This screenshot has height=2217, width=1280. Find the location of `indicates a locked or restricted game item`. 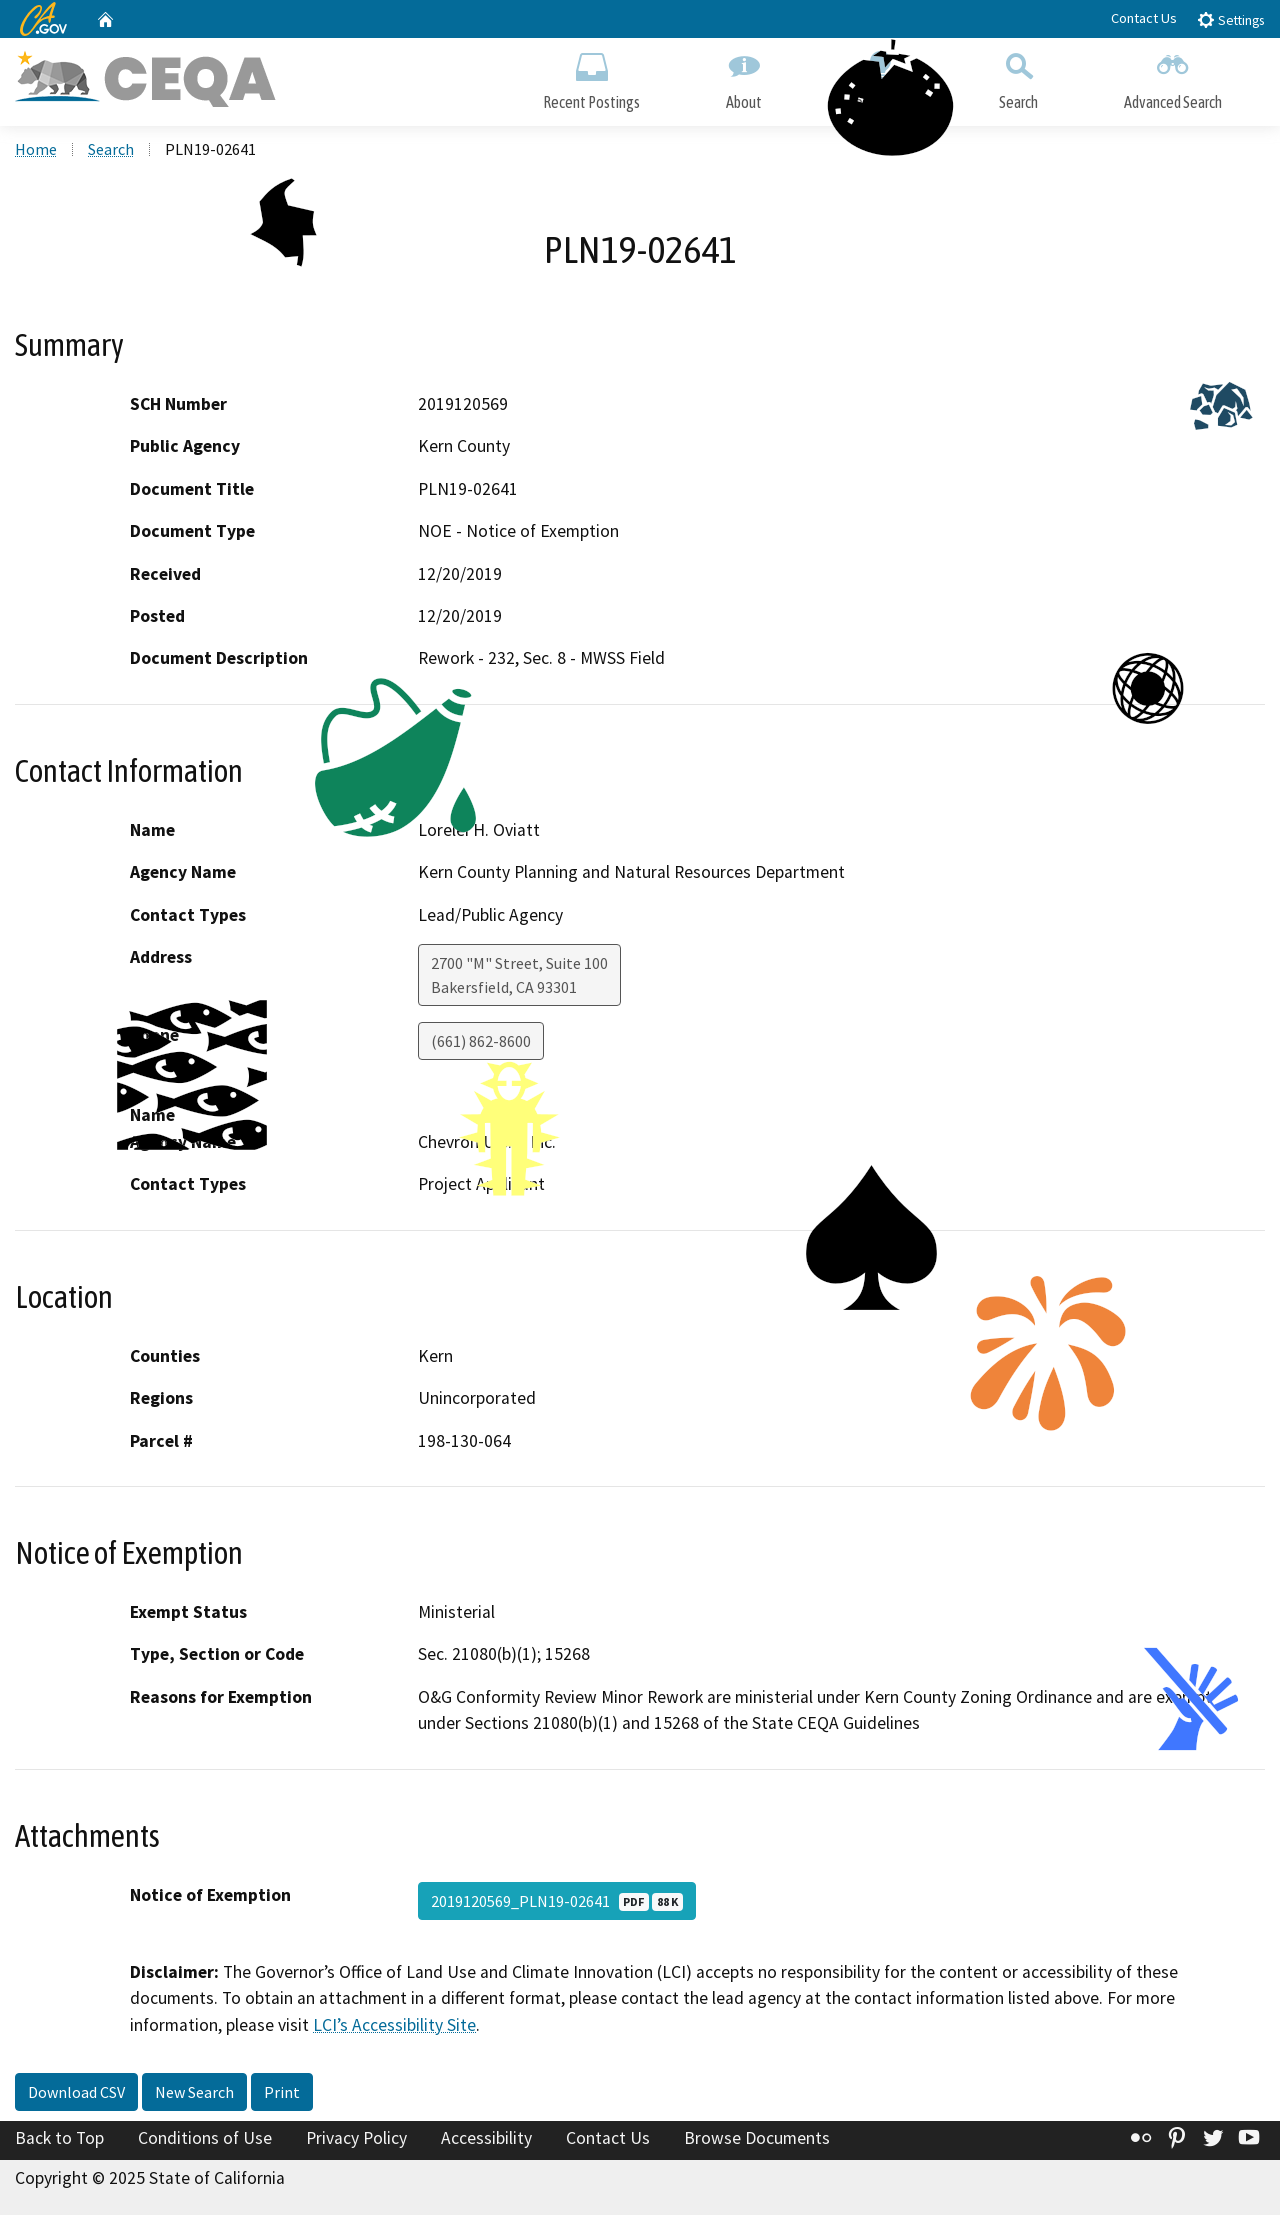

indicates a locked or restricted game item is located at coordinates (1148, 688).